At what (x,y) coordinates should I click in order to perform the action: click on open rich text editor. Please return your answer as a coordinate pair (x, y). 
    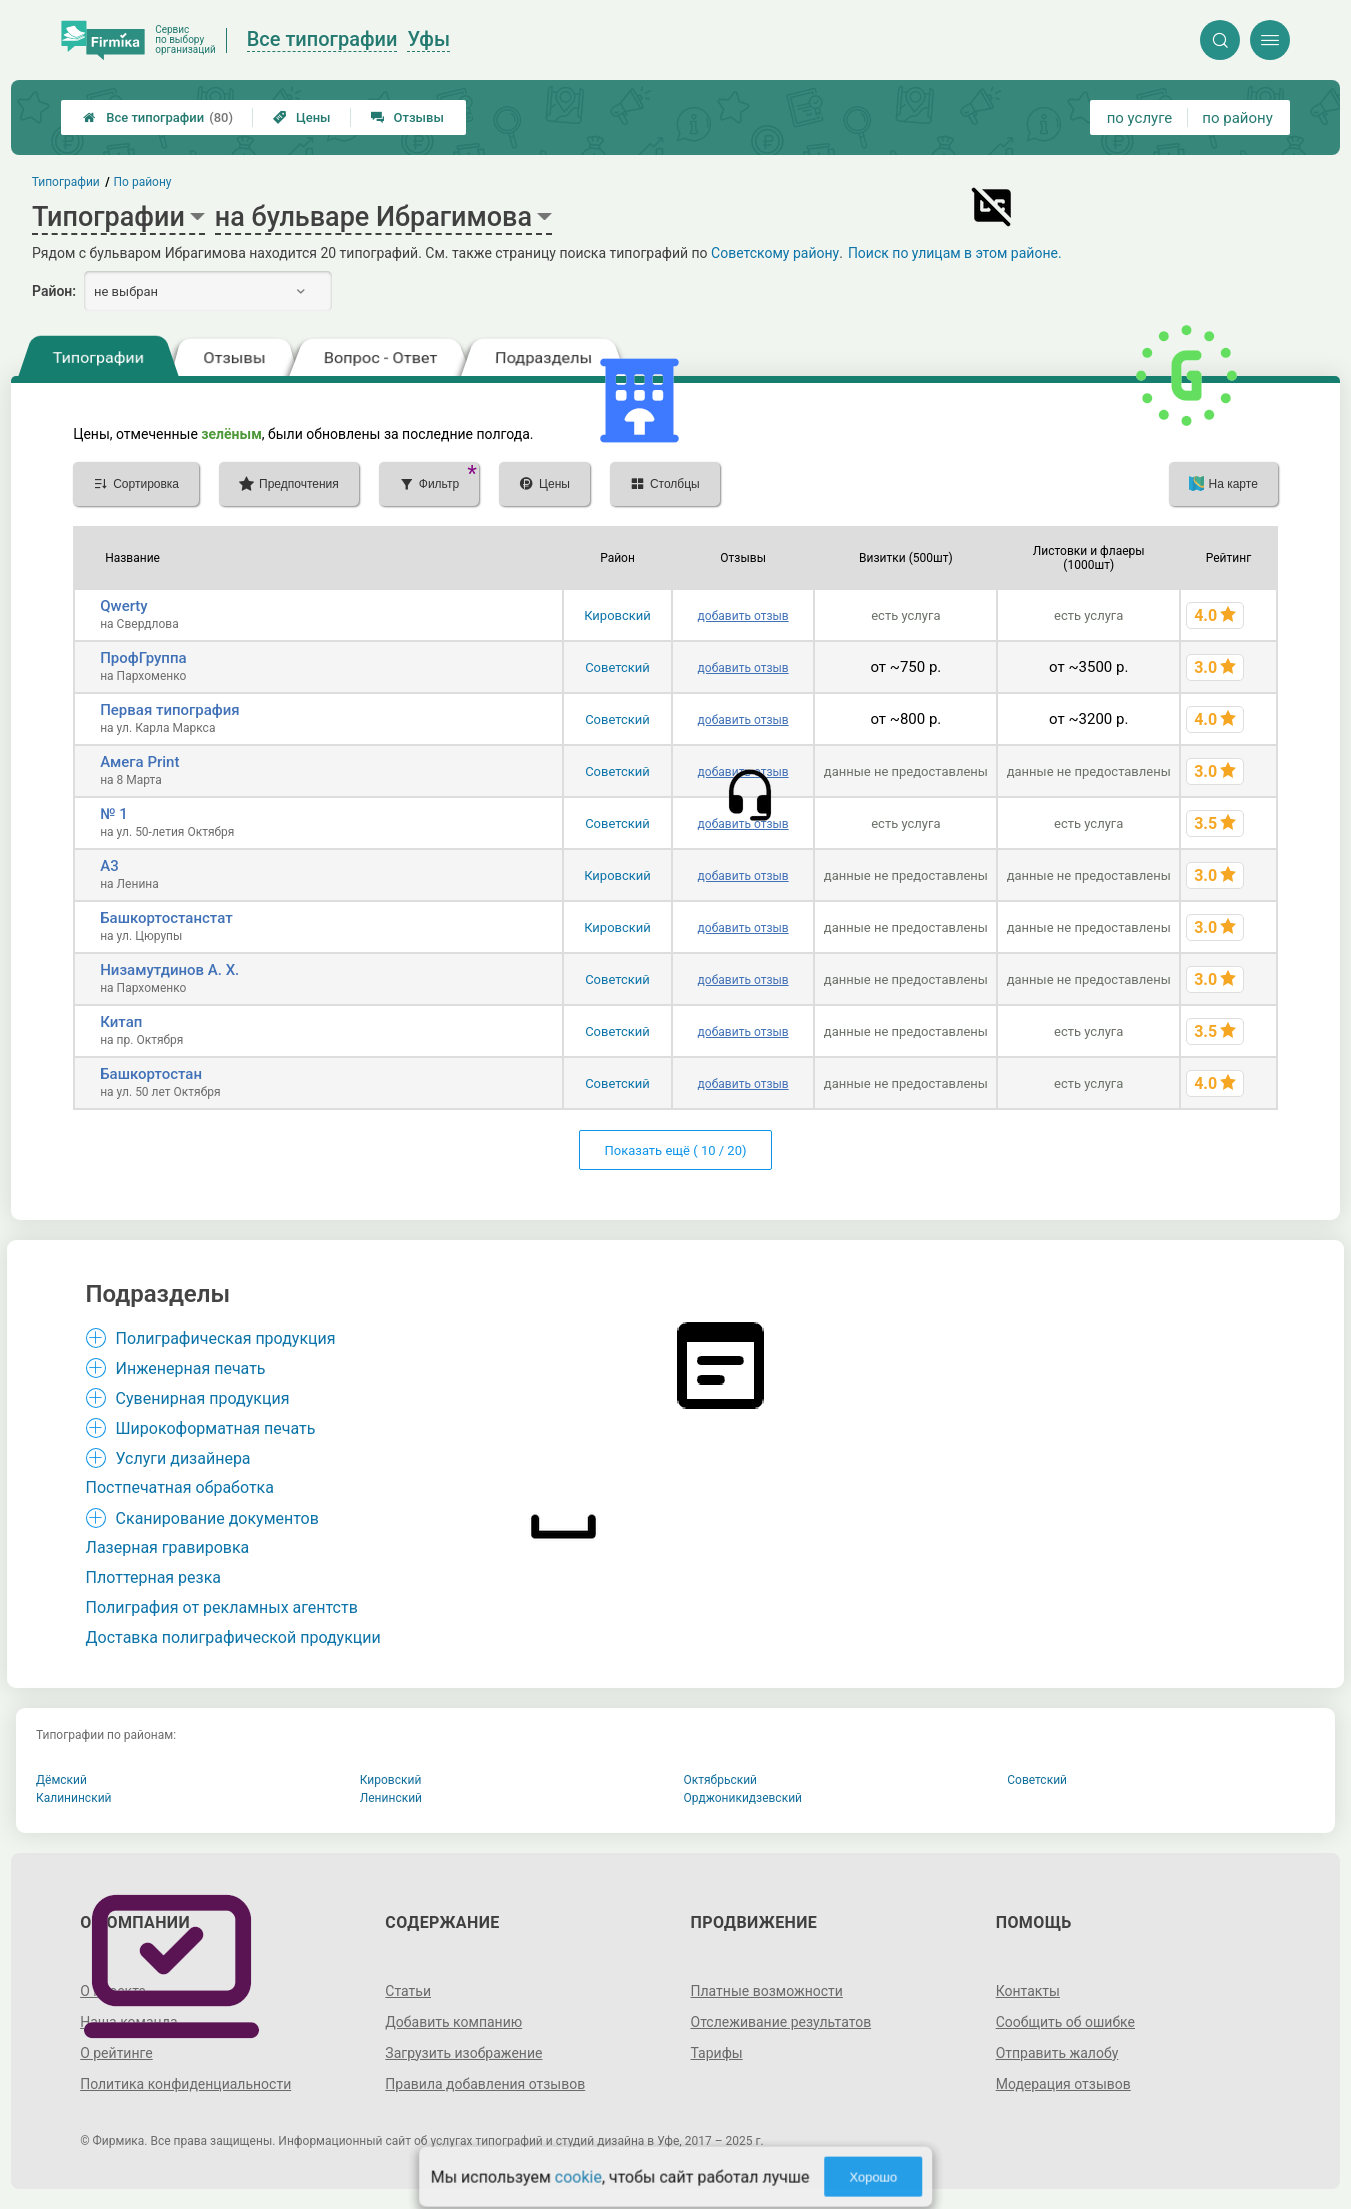
    Looking at the image, I should click on (720, 1365).